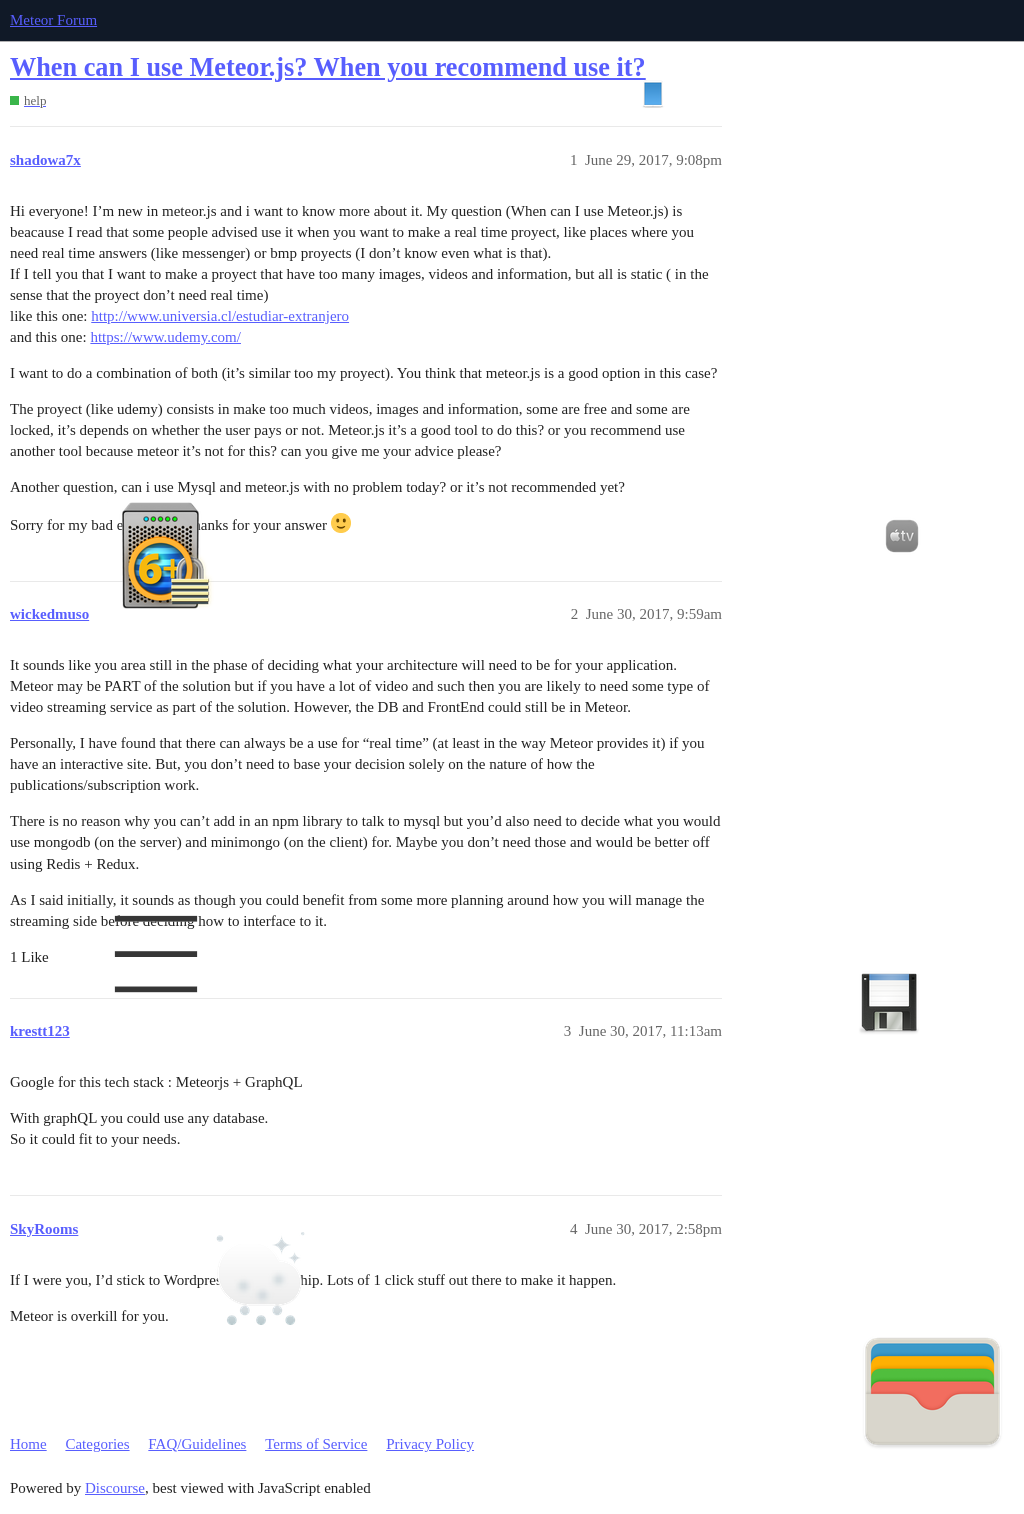  I want to click on open the Apple TV app, so click(902, 536).